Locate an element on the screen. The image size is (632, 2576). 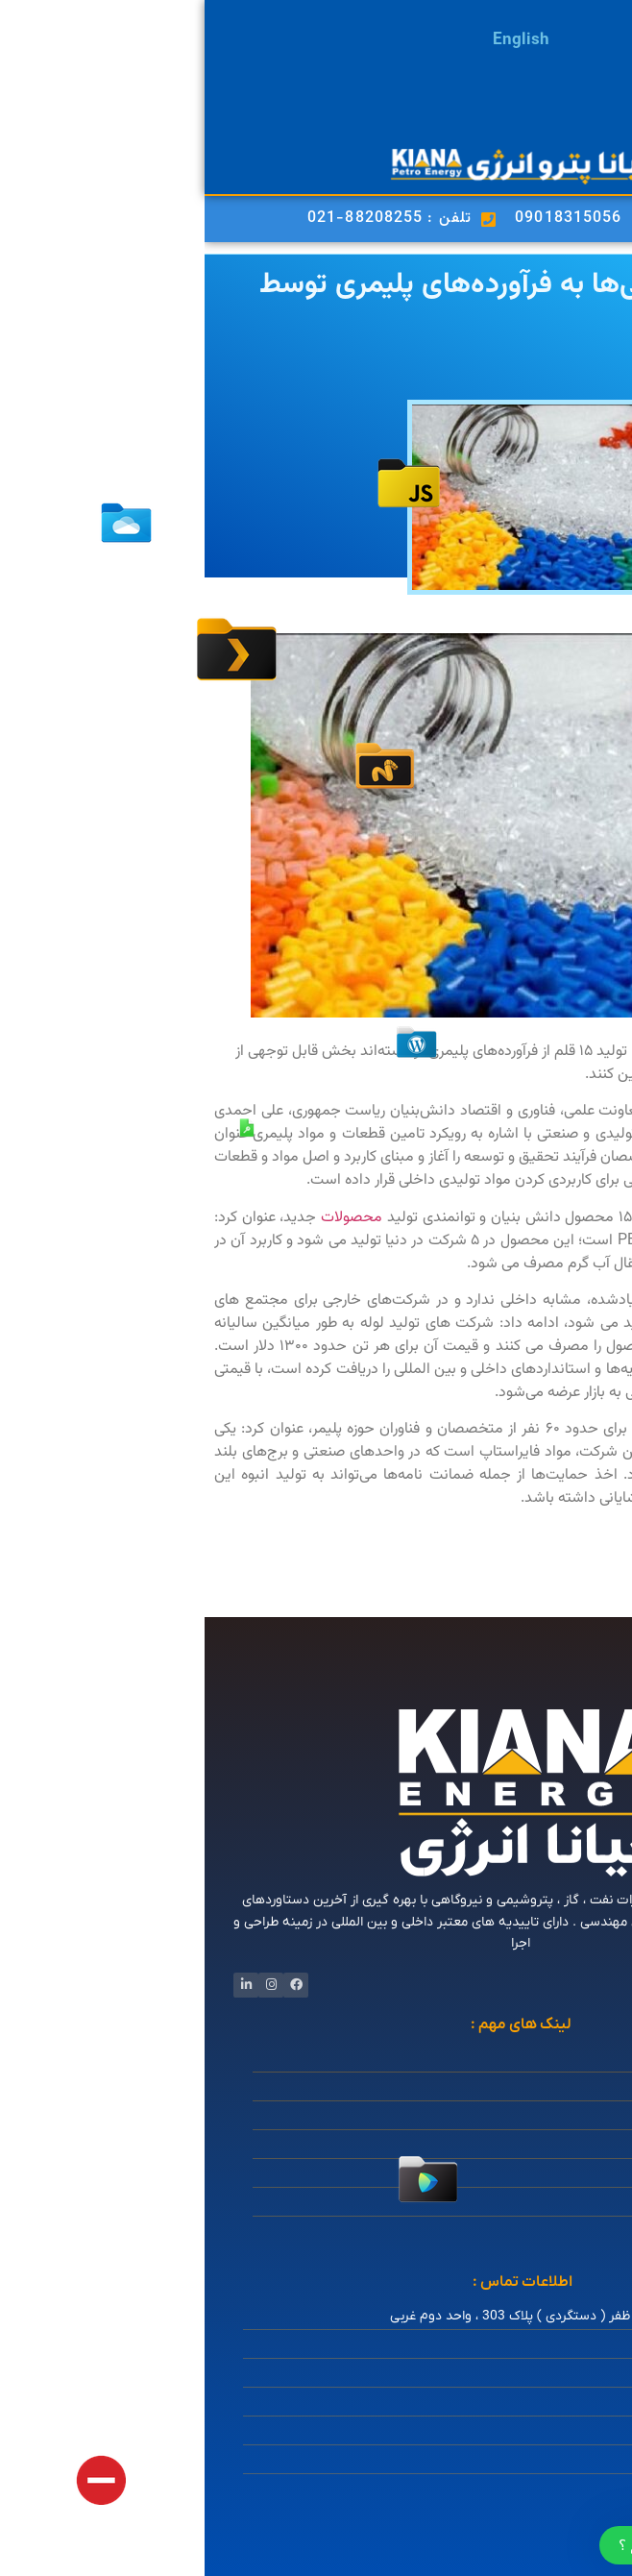
open plex media server files is located at coordinates (236, 651).